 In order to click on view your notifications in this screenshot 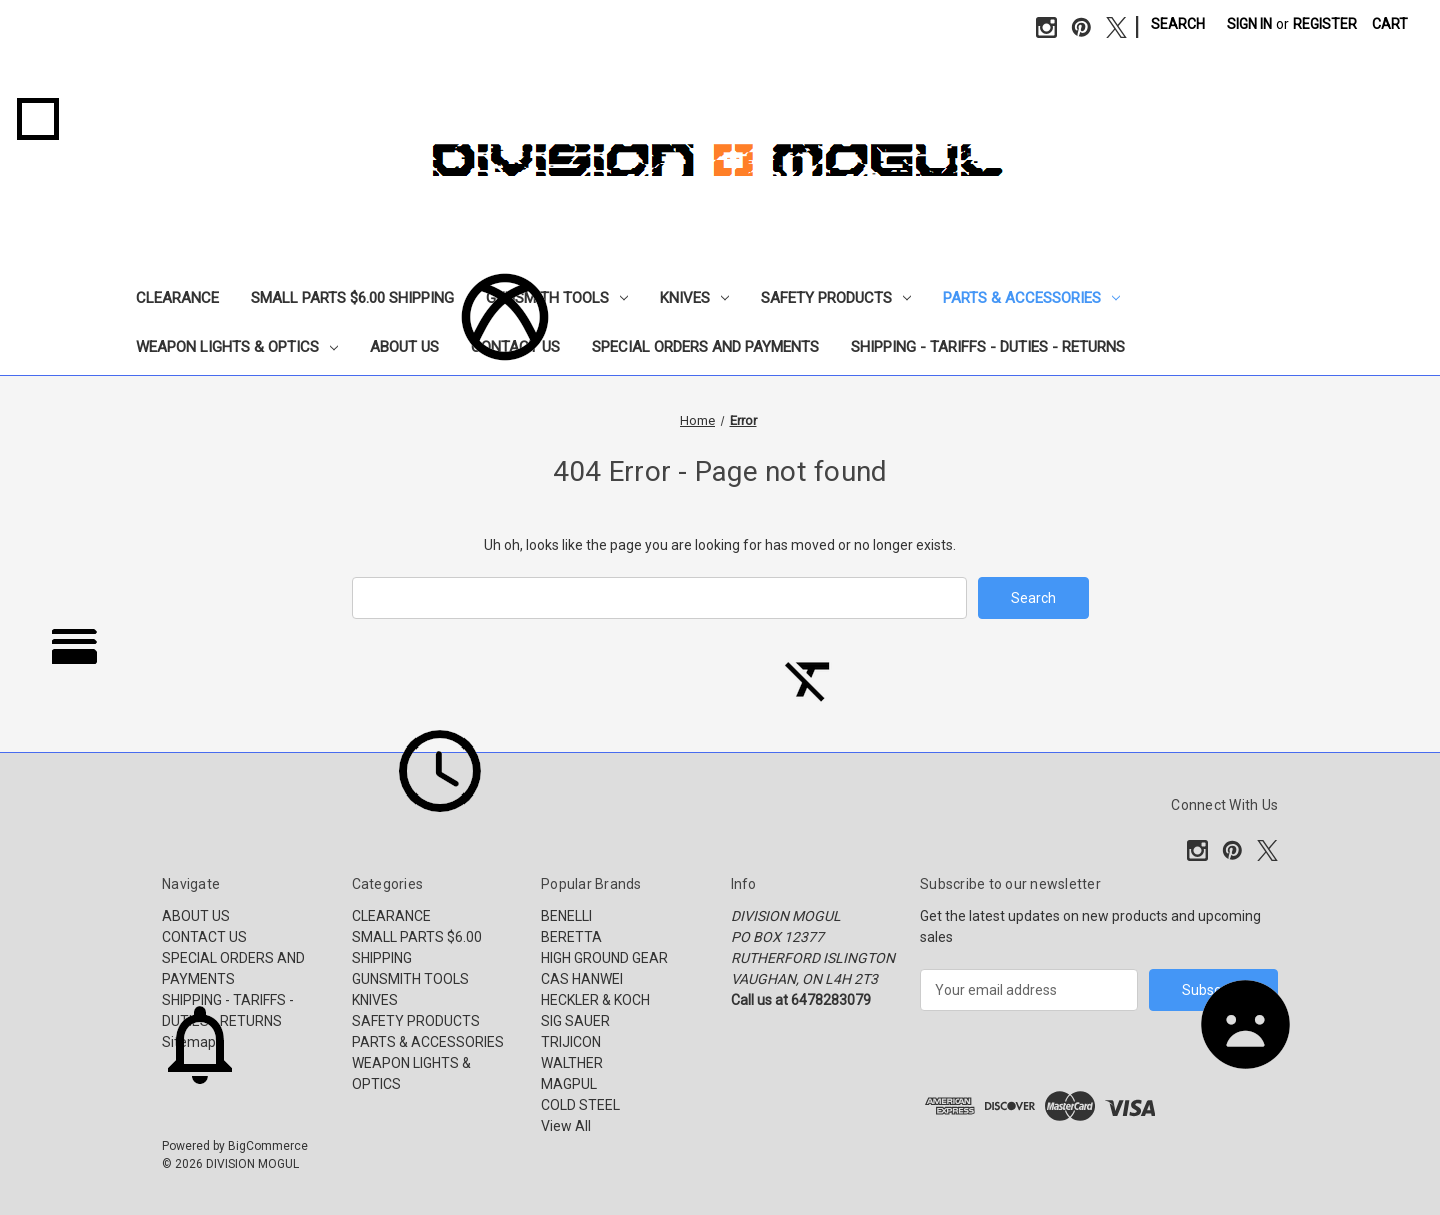, I will do `click(200, 1044)`.